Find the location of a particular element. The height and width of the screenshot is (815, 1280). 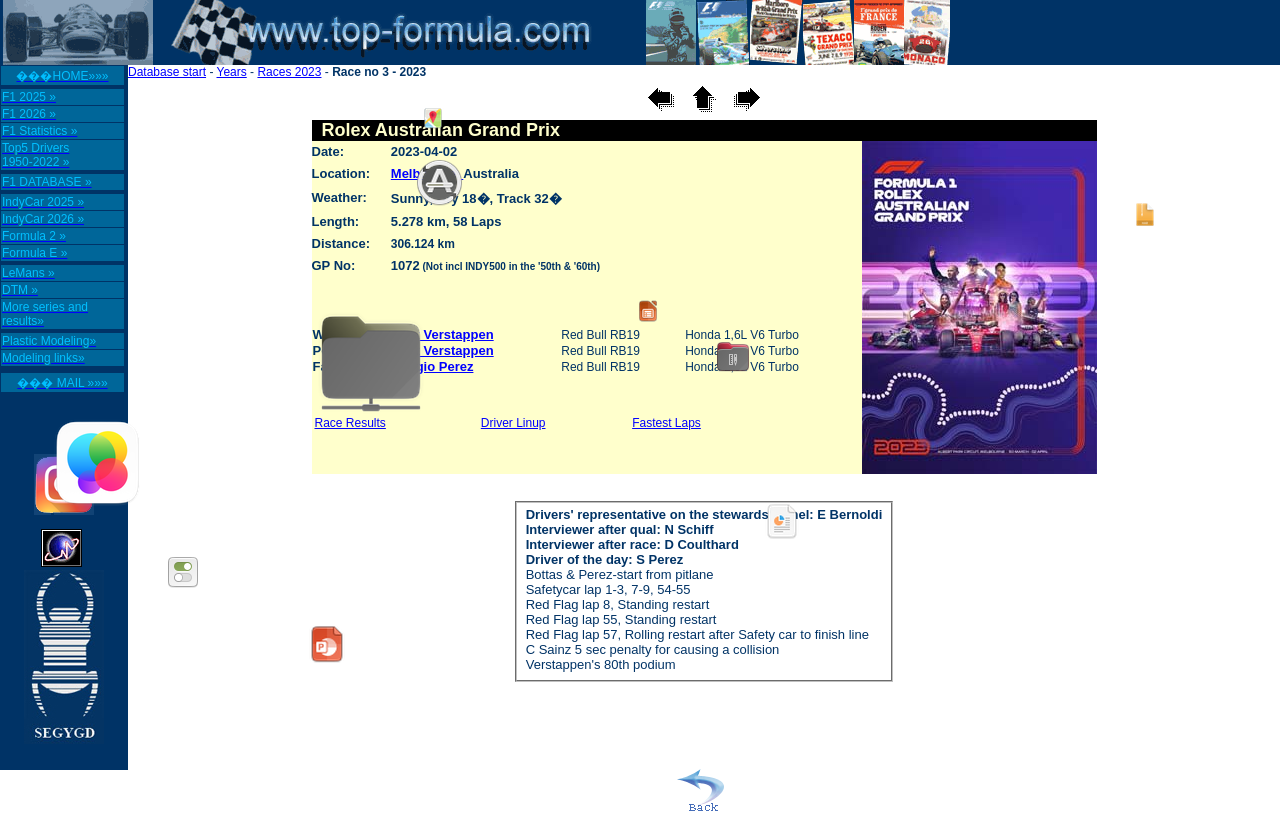

open libreoffice impress presentation software is located at coordinates (648, 311).